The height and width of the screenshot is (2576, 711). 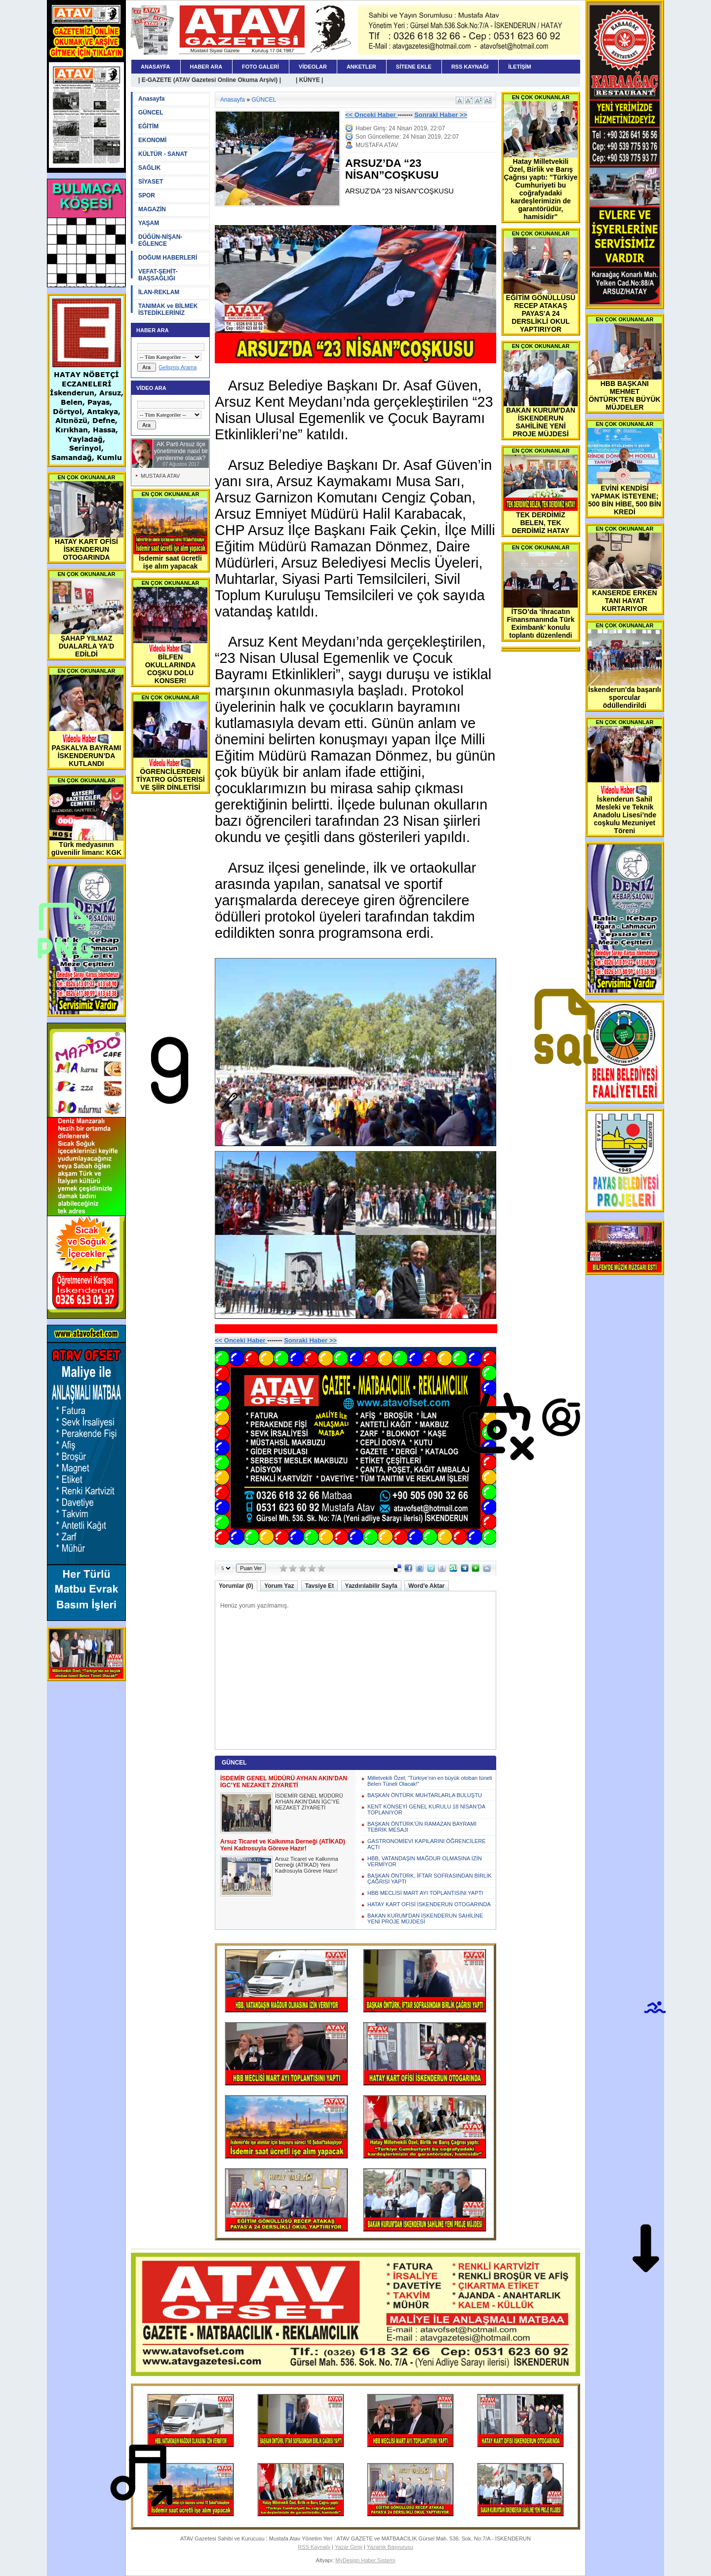 What do you see at coordinates (564, 1026) in the screenshot?
I see `indicates a SQL database file` at bounding box center [564, 1026].